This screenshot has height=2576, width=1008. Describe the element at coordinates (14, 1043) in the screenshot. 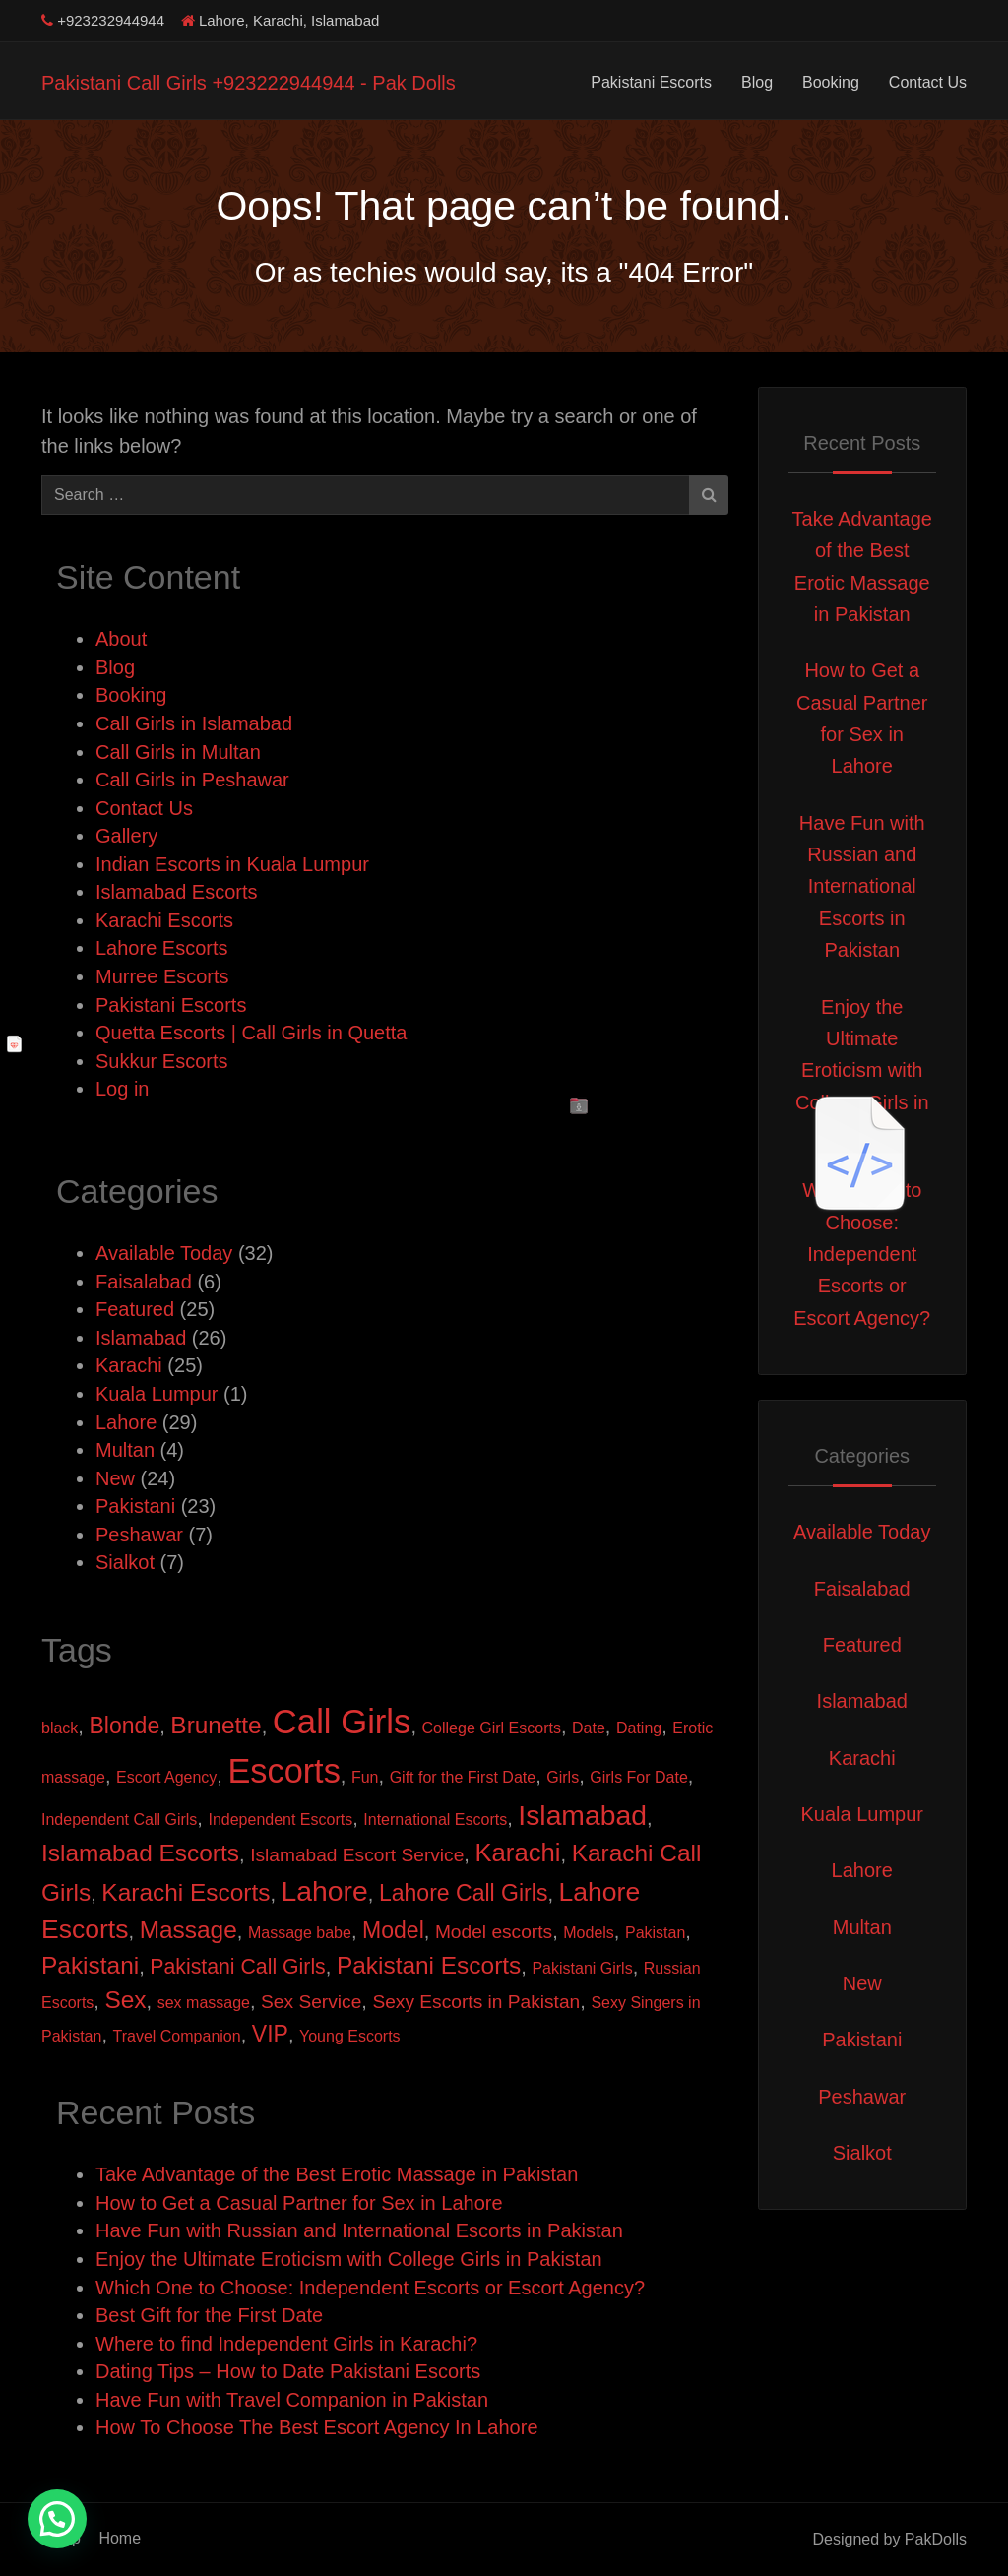

I see `a ruby programming language source file` at that location.